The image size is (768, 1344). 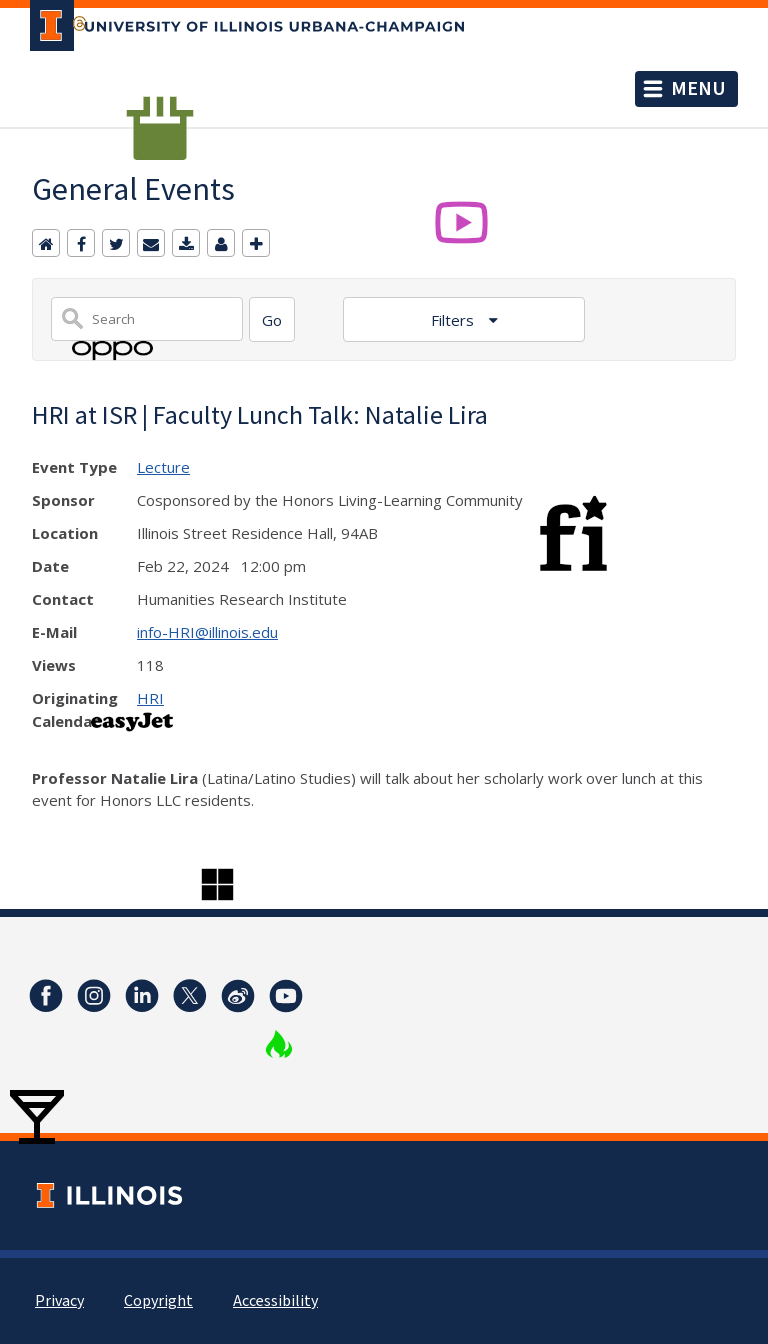 What do you see at coordinates (37, 1117) in the screenshot?
I see `view drink or cocktail menu` at bounding box center [37, 1117].